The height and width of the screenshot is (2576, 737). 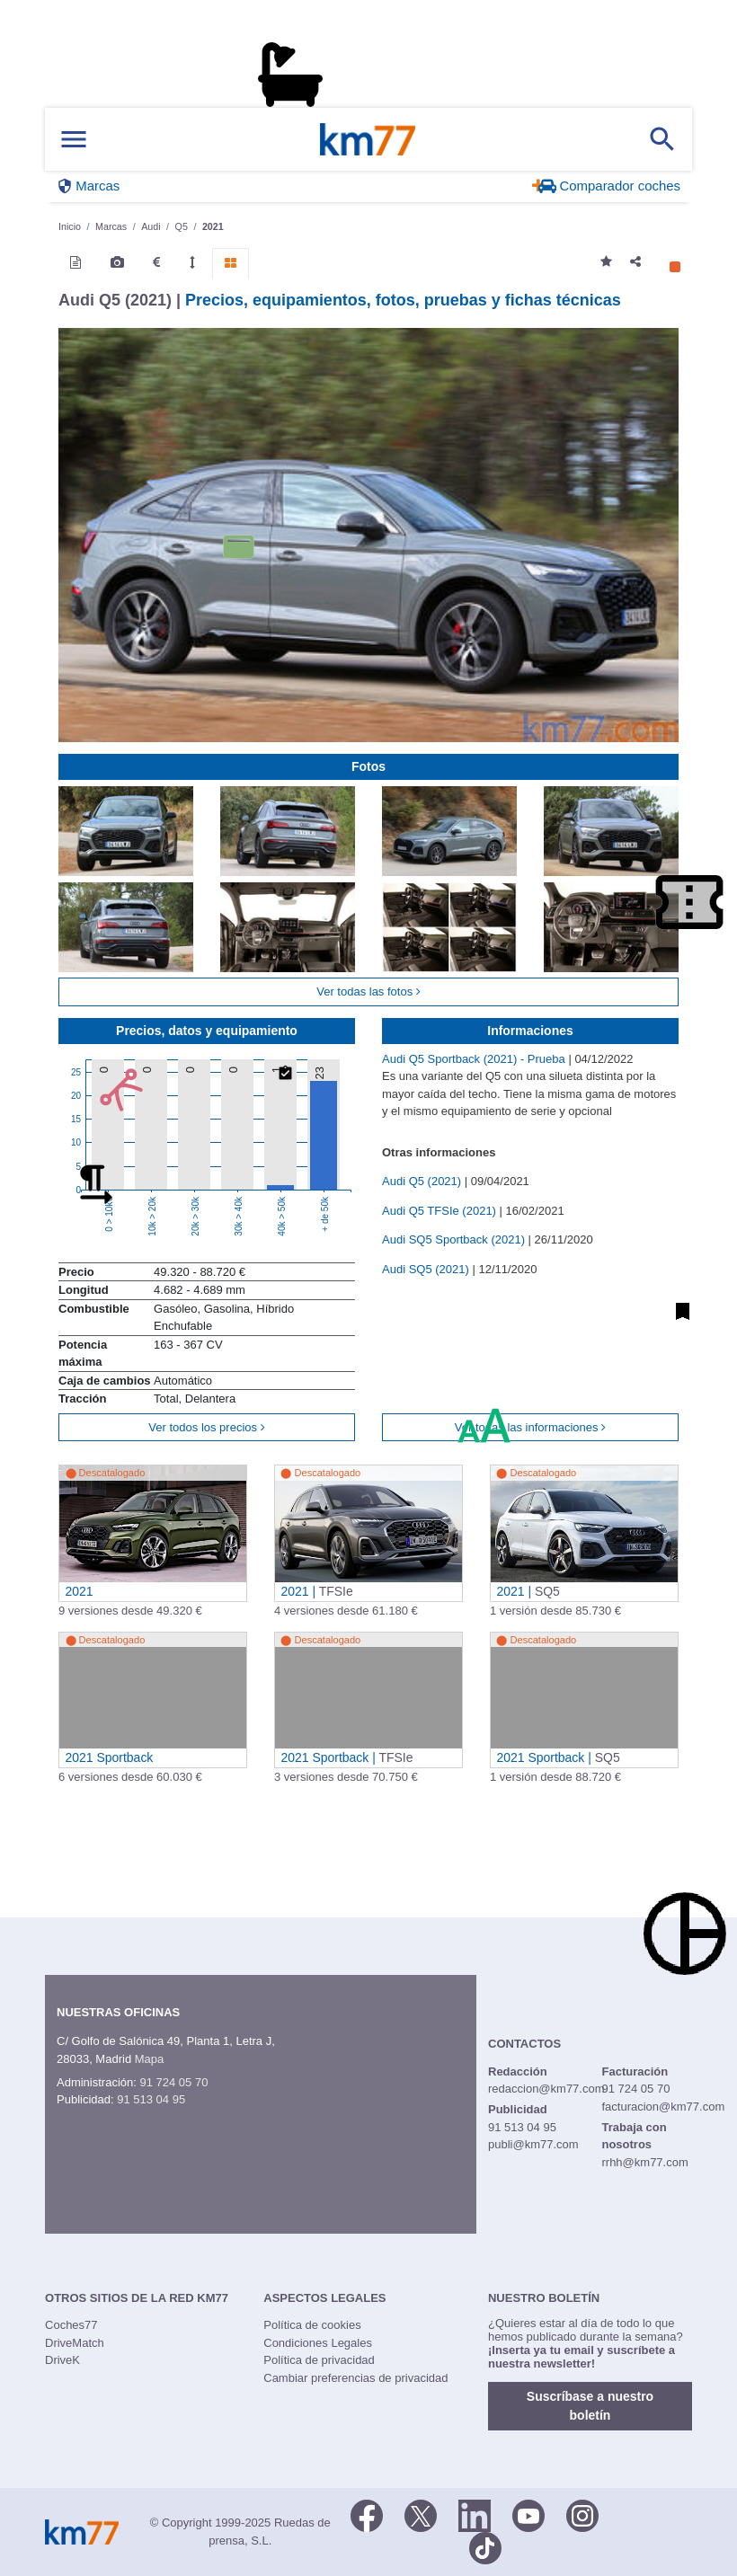 What do you see at coordinates (689, 902) in the screenshot?
I see `view your tickets or passes` at bounding box center [689, 902].